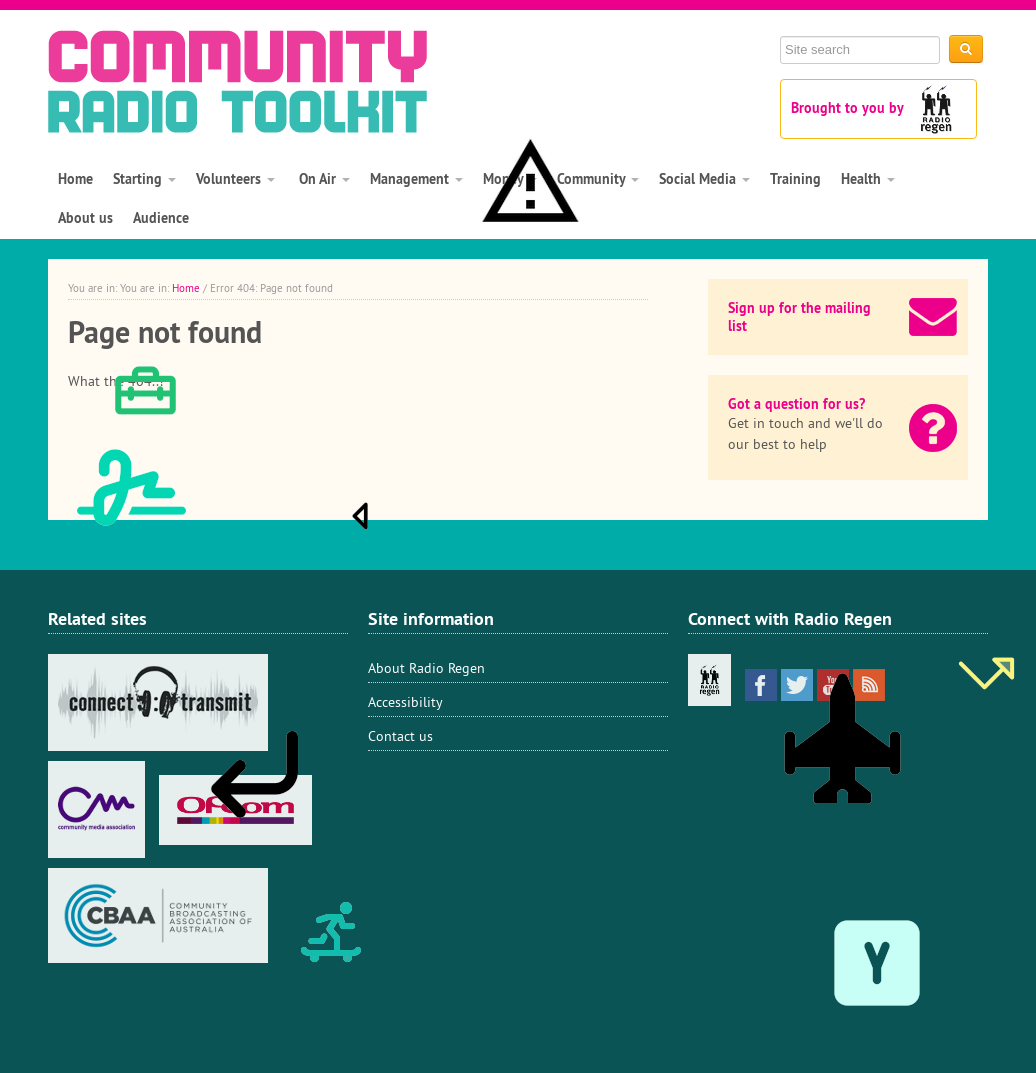  I want to click on represents the letter Y in a grid or keyboard interface, so click(877, 963).